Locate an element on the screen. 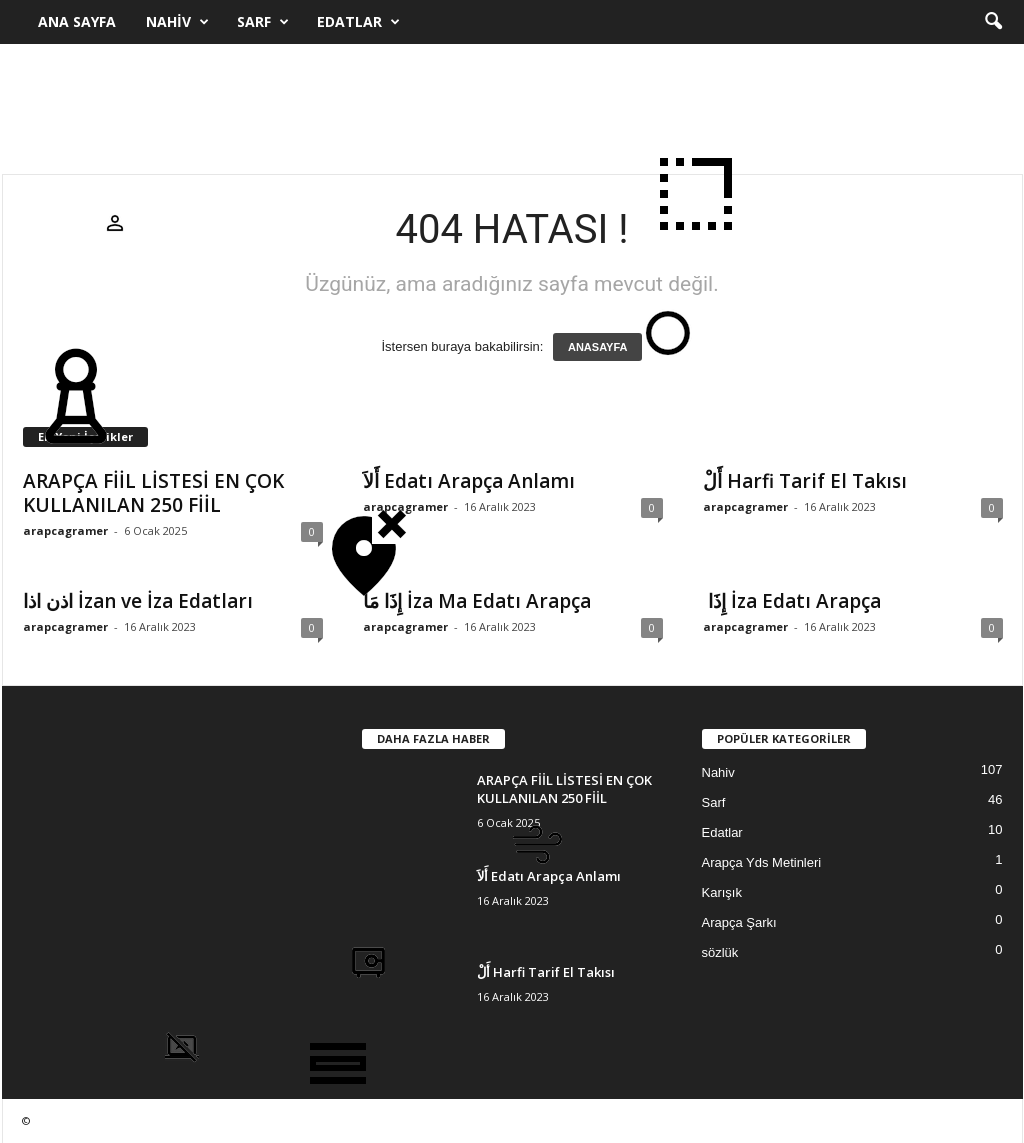  remove a saved location pin is located at coordinates (364, 552).